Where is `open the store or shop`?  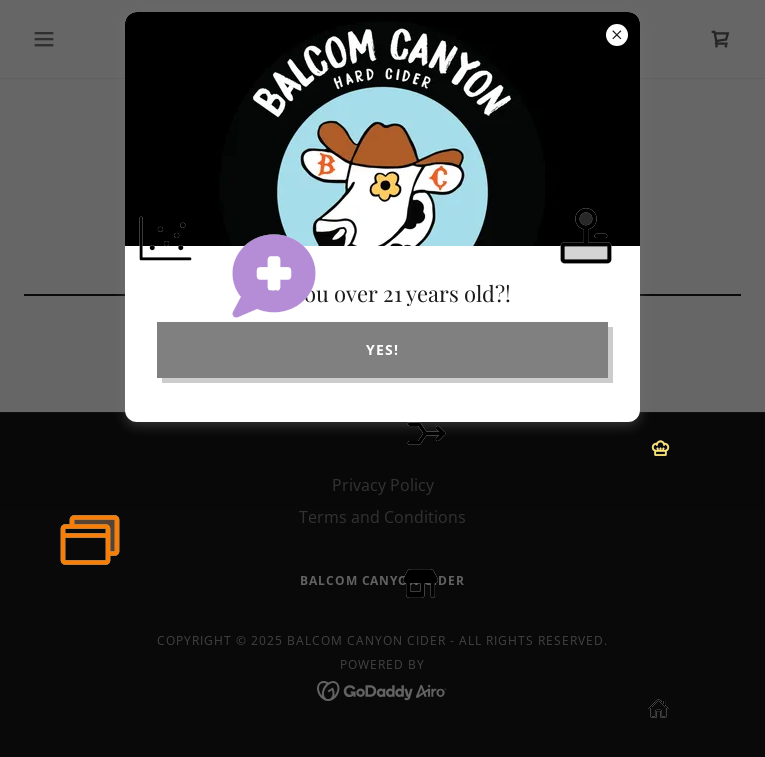 open the store or shop is located at coordinates (420, 583).